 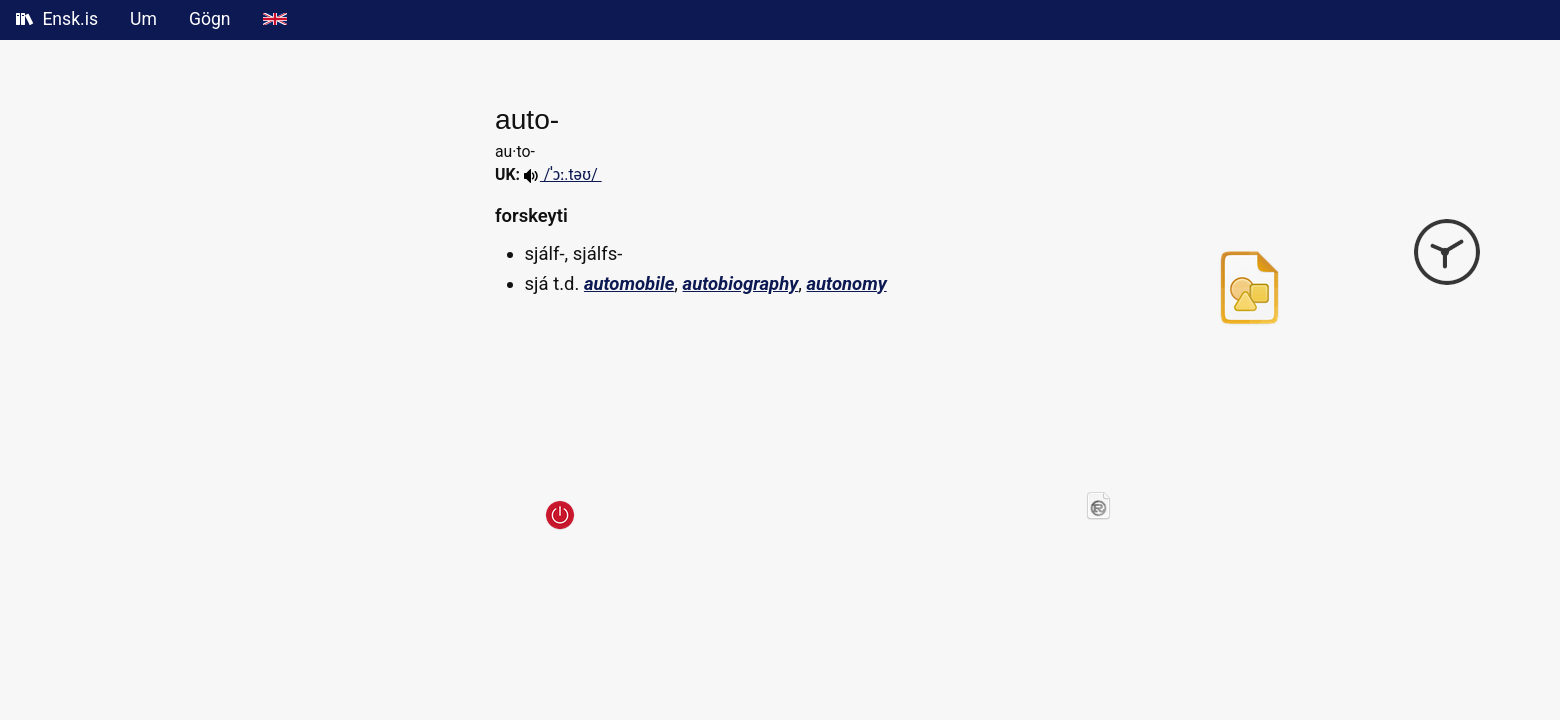 What do you see at coordinates (1249, 287) in the screenshot?
I see `open an opendocument graphics template file` at bounding box center [1249, 287].